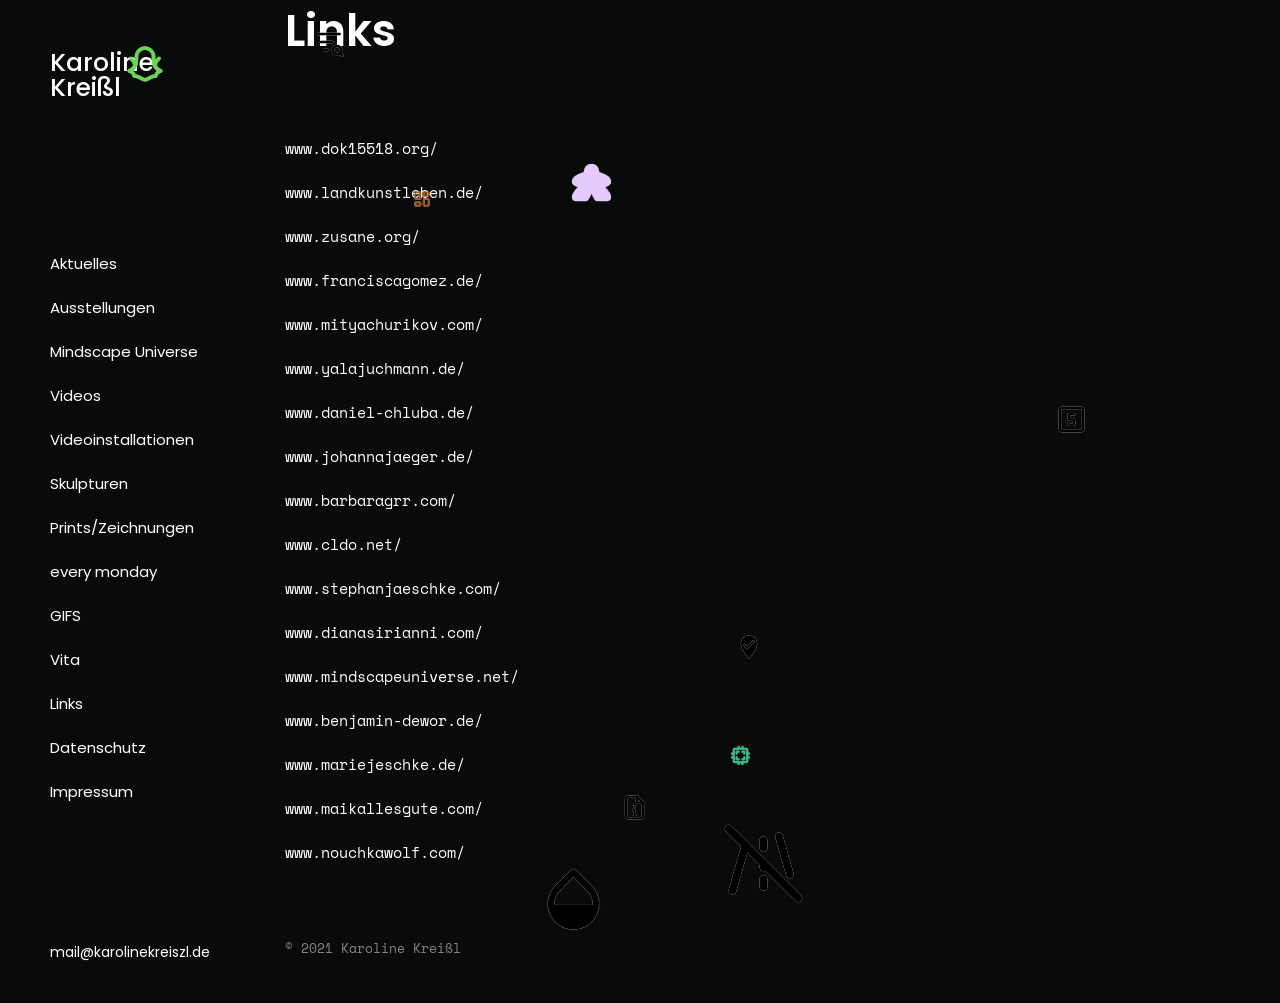 The height and width of the screenshot is (1003, 1280). What do you see at coordinates (591, 183) in the screenshot?
I see `access board game or tabletop gaming features` at bounding box center [591, 183].